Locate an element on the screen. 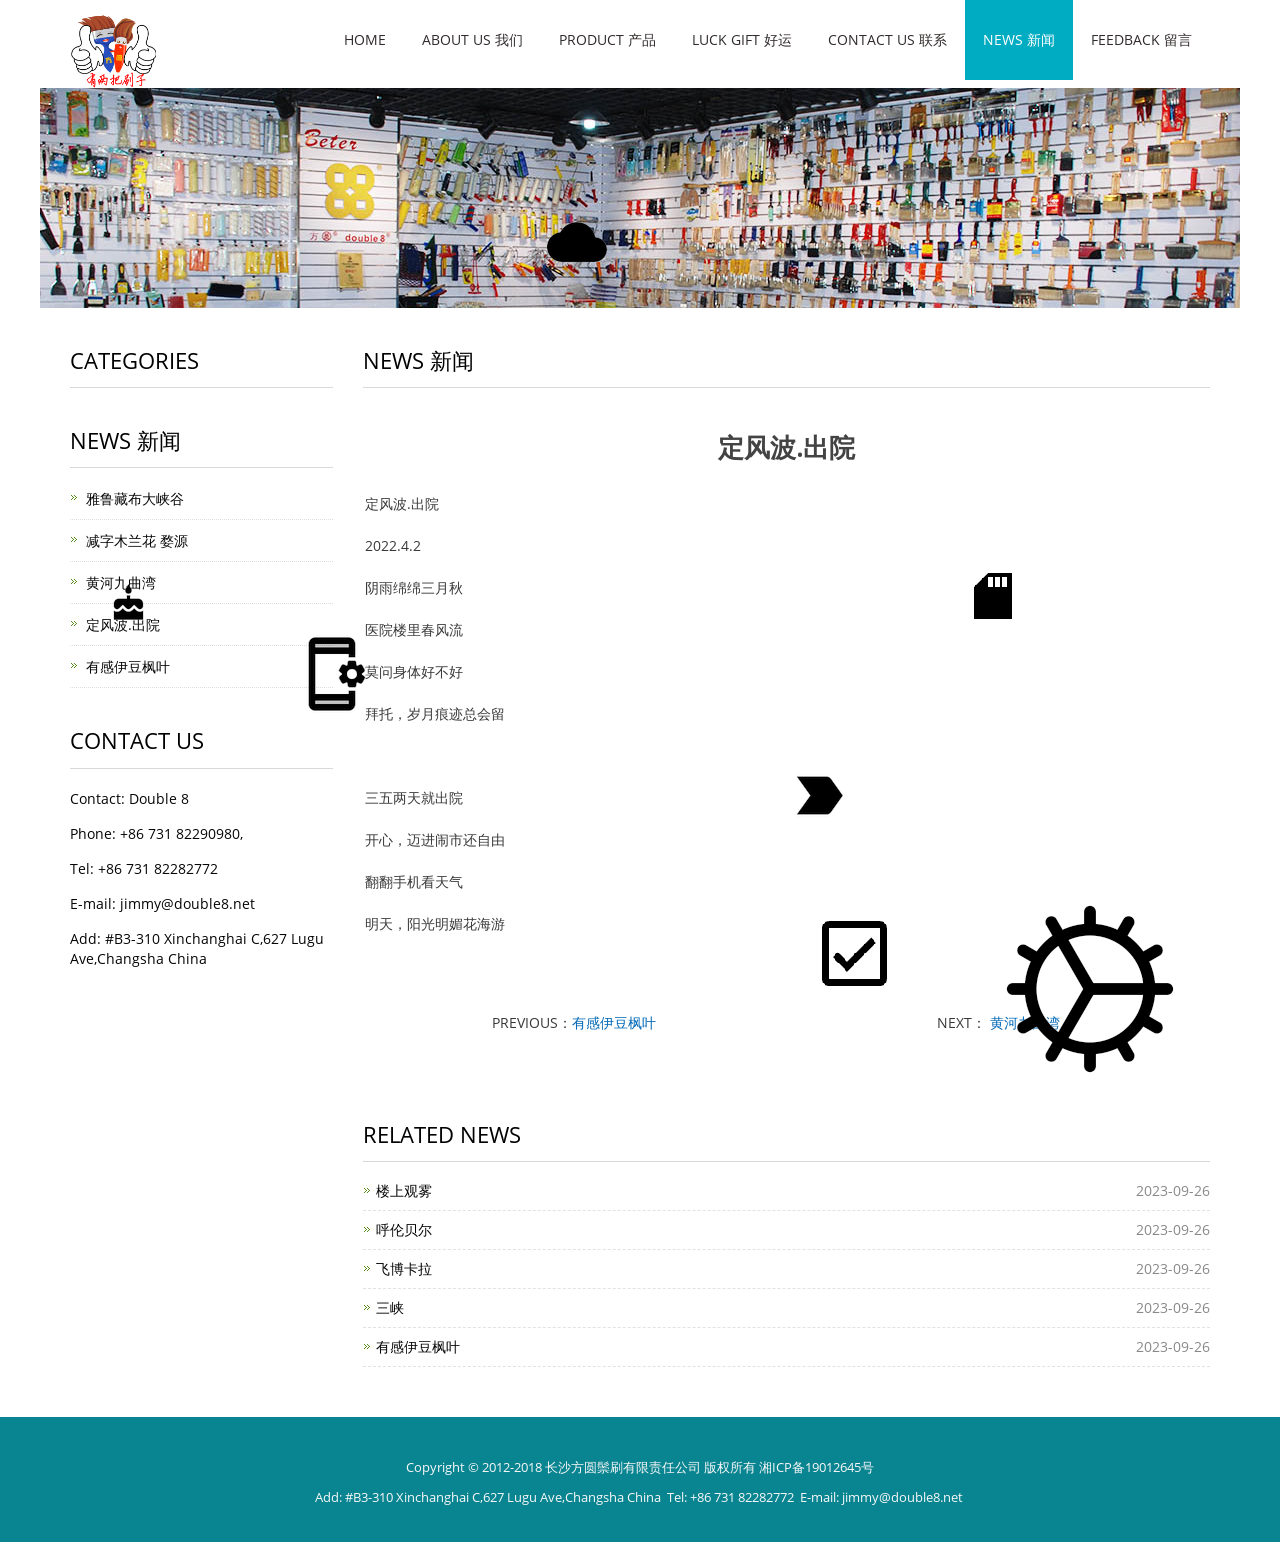 The height and width of the screenshot is (1542, 1280). access settings or preferences is located at coordinates (1090, 989).